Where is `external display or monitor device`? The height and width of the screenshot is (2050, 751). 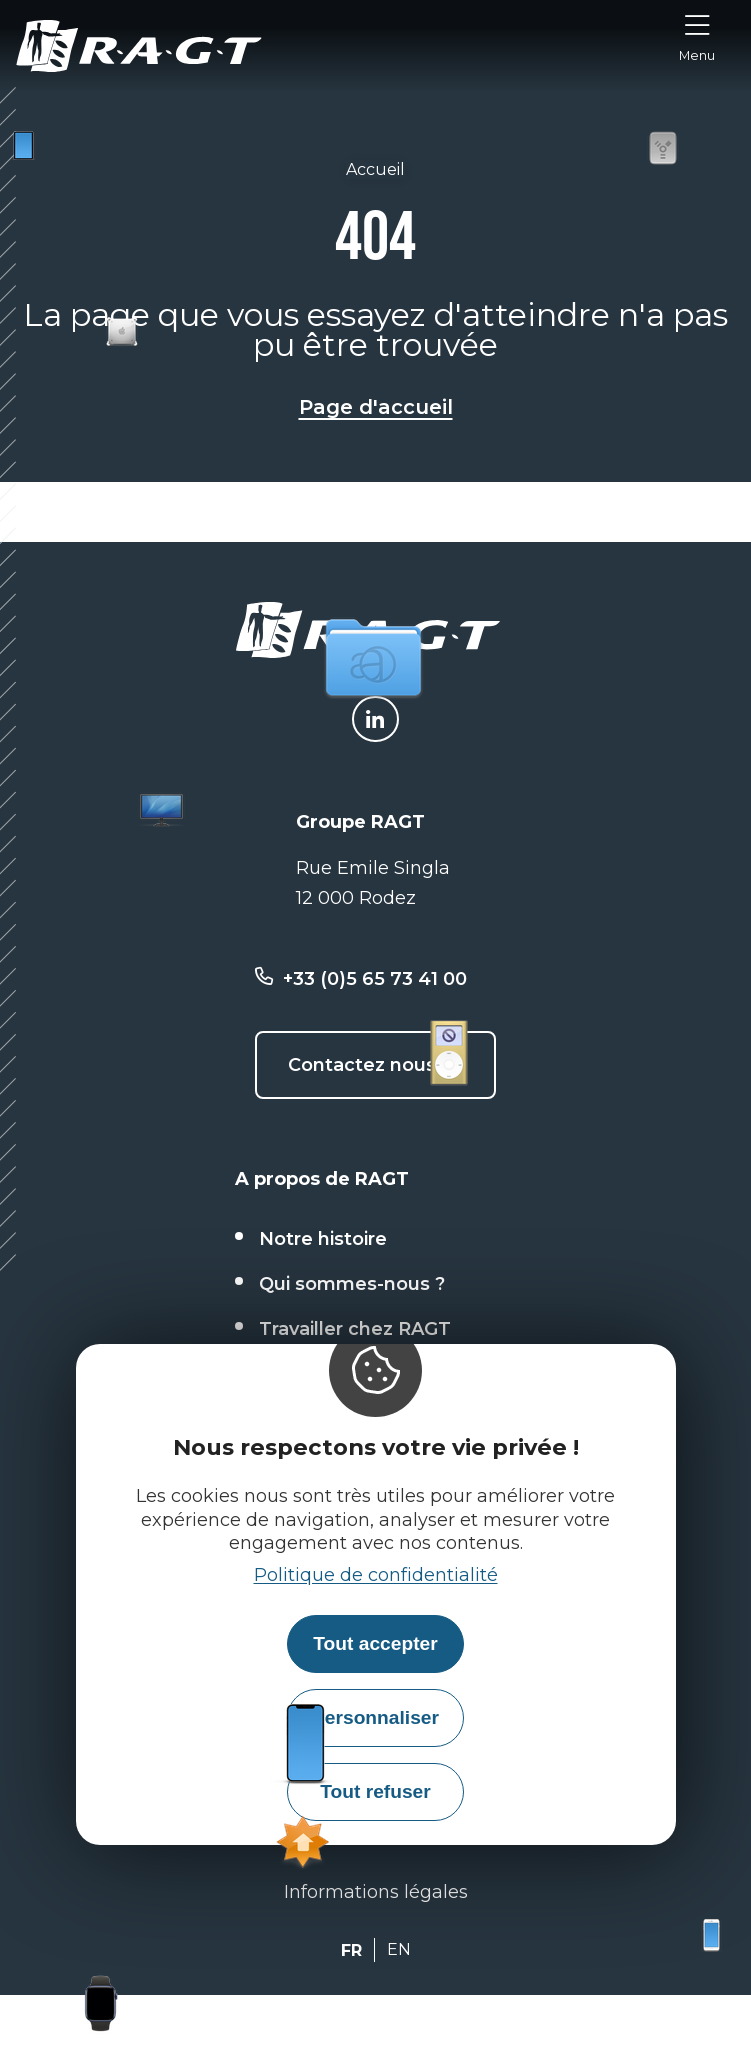 external display or monitor device is located at coordinates (161, 801).